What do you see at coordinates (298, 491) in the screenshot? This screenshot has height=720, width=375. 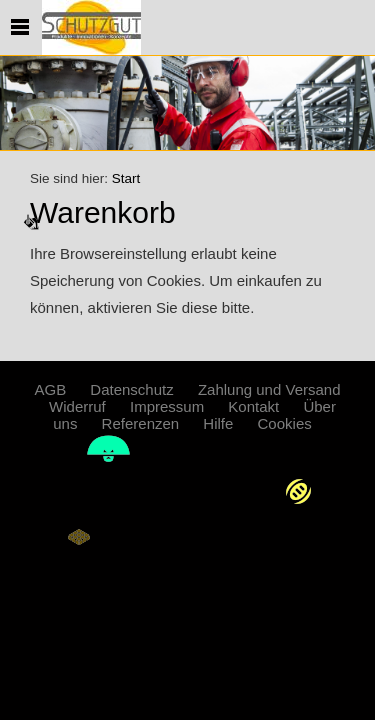 I see `abstract logo or brand identity element` at bounding box center [298, 491].